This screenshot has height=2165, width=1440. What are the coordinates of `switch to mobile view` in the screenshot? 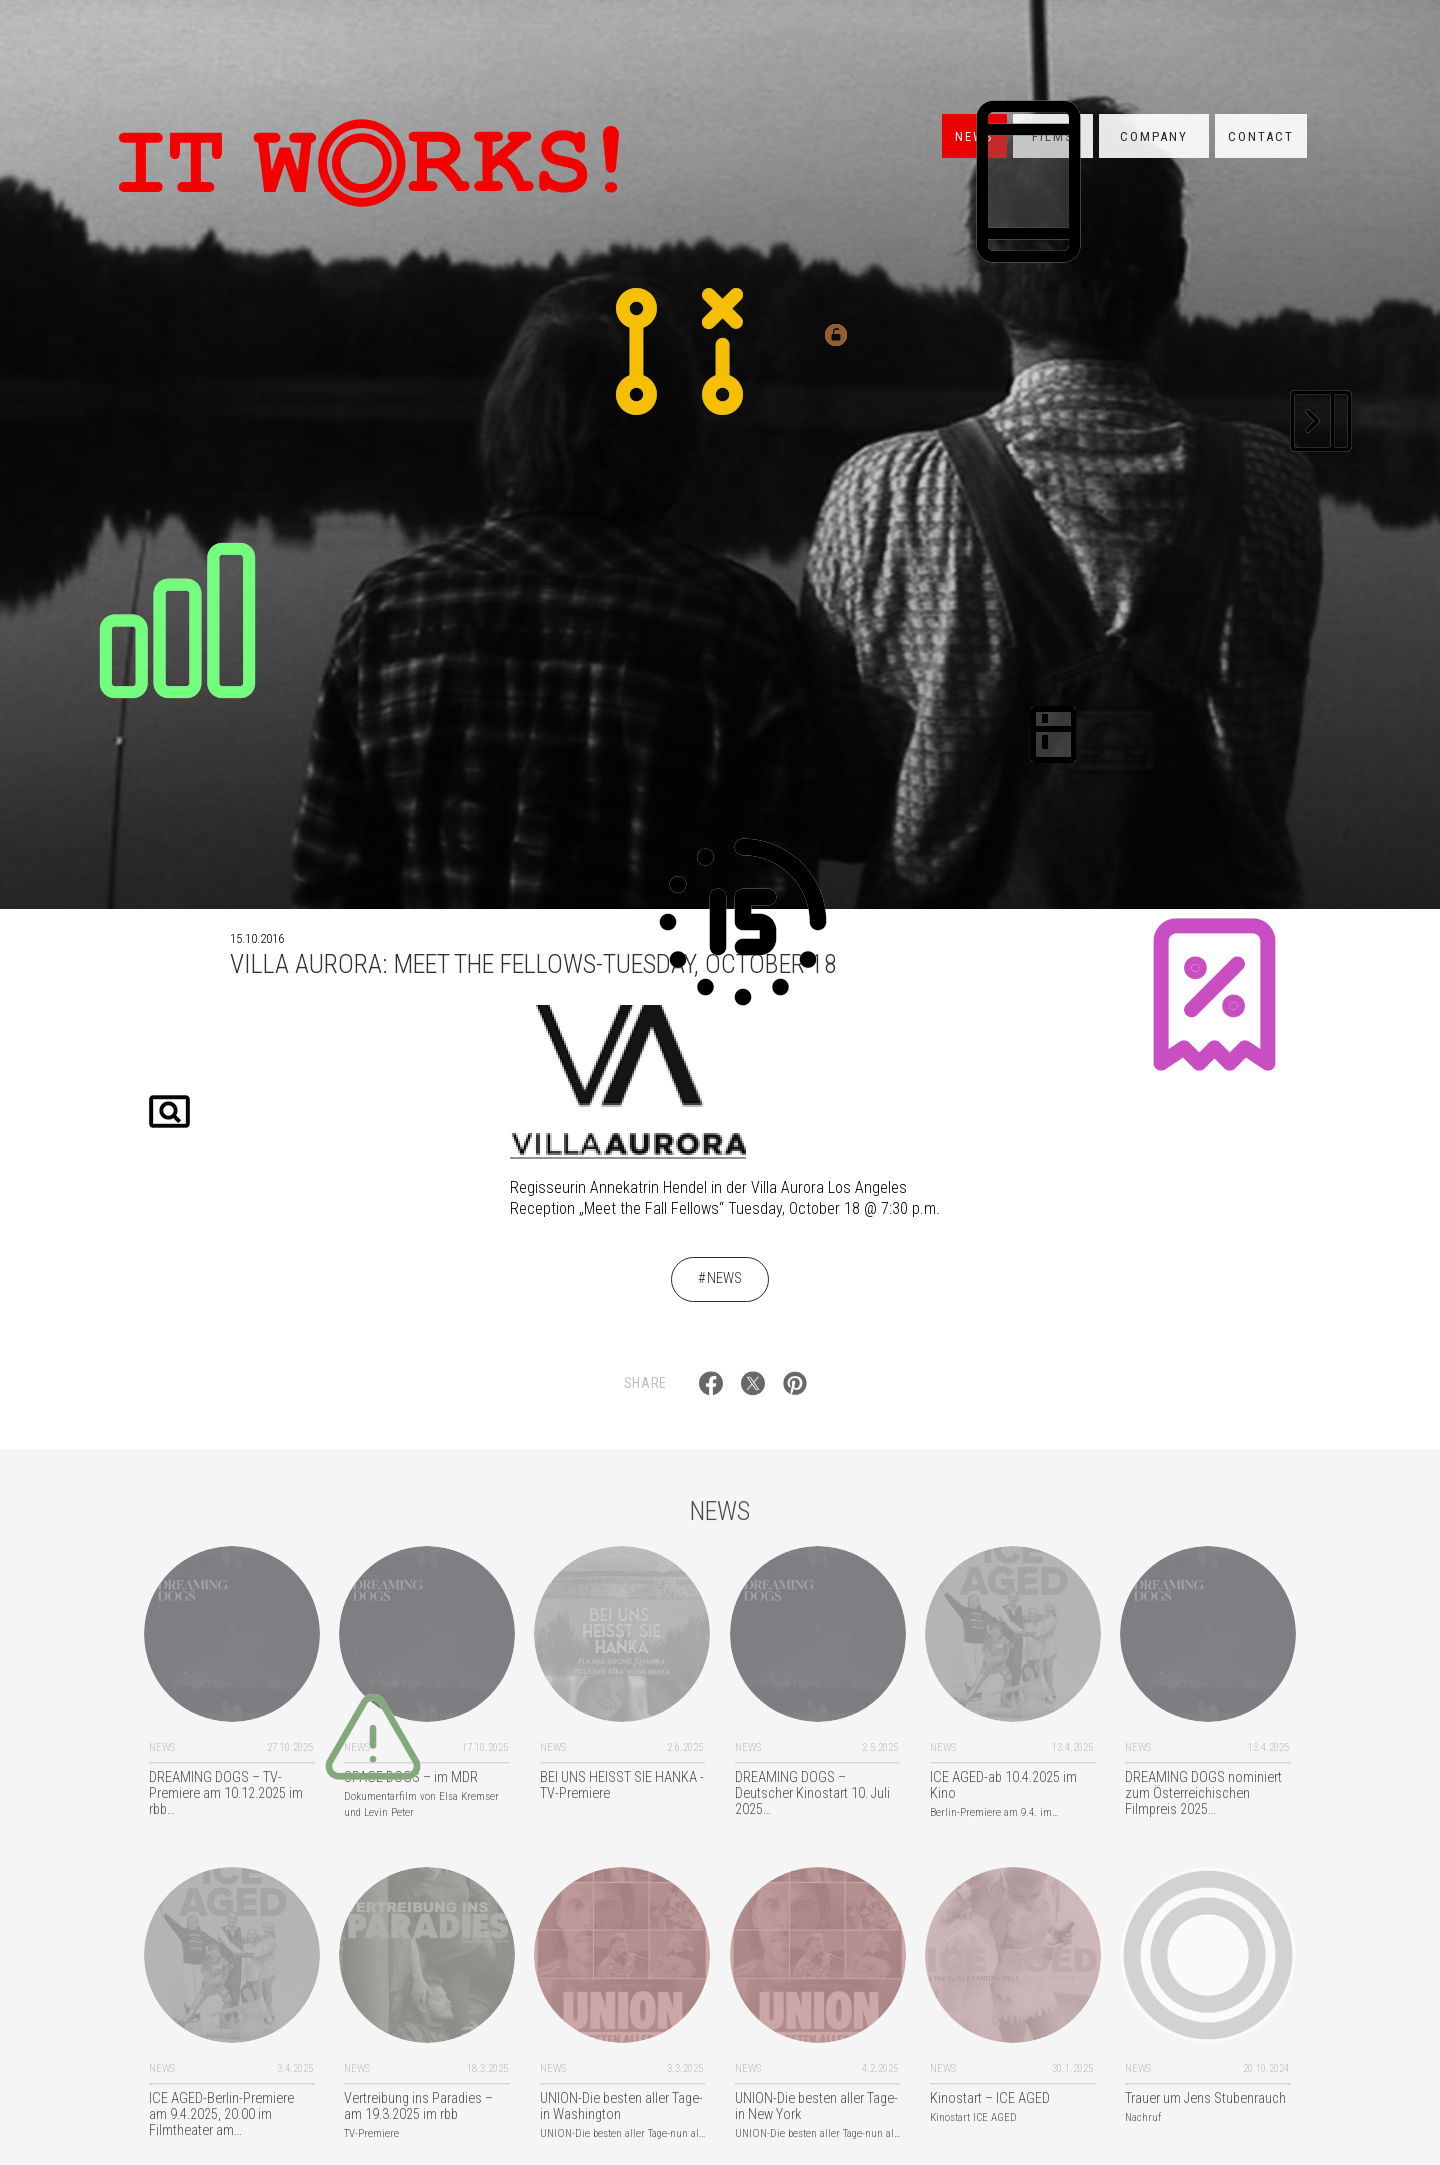 It's located at (1028, 181).